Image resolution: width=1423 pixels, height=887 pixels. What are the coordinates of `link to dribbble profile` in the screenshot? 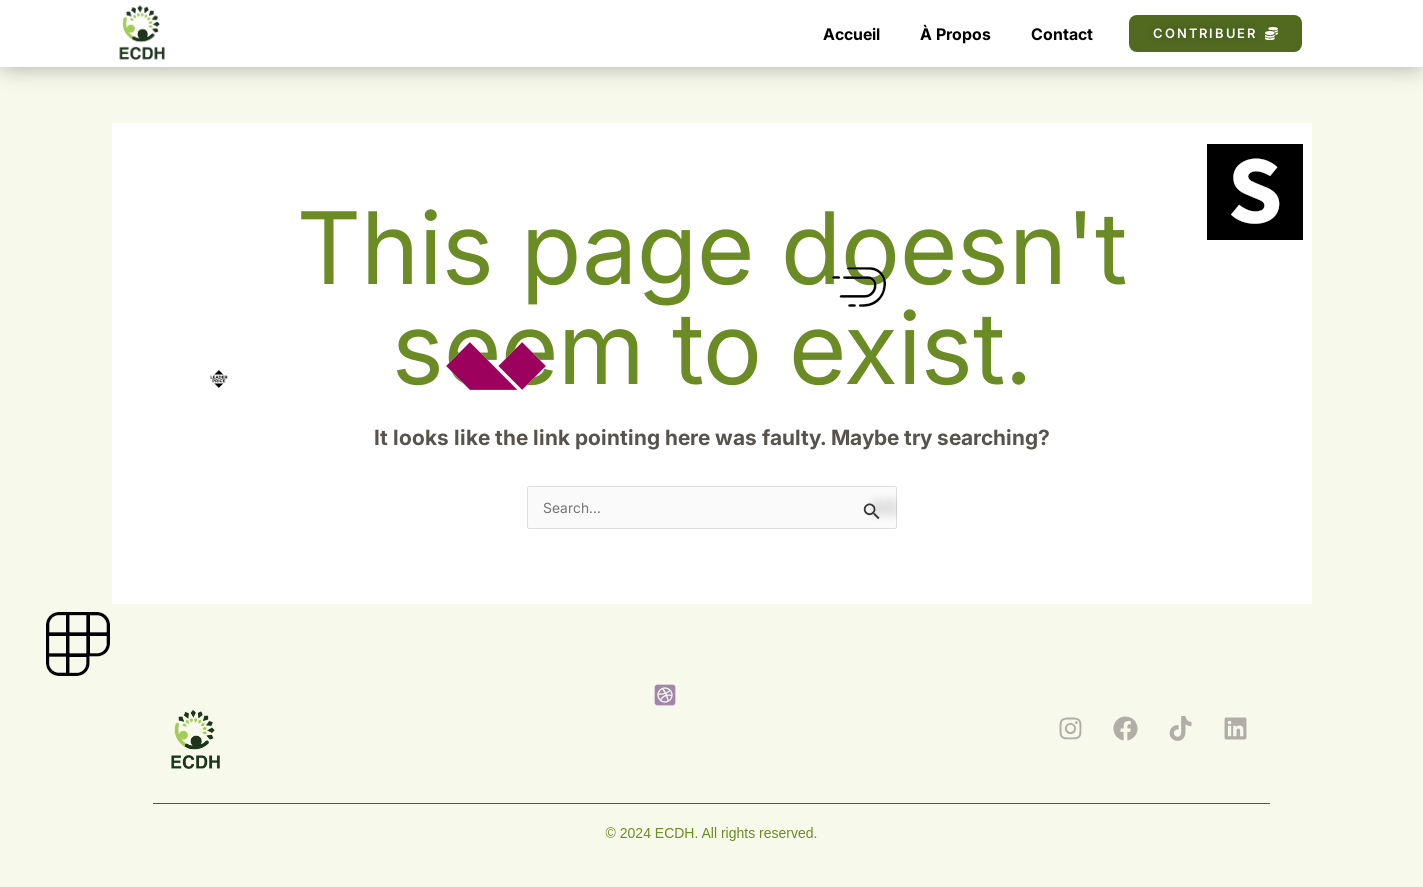 It's located at (665, 695).